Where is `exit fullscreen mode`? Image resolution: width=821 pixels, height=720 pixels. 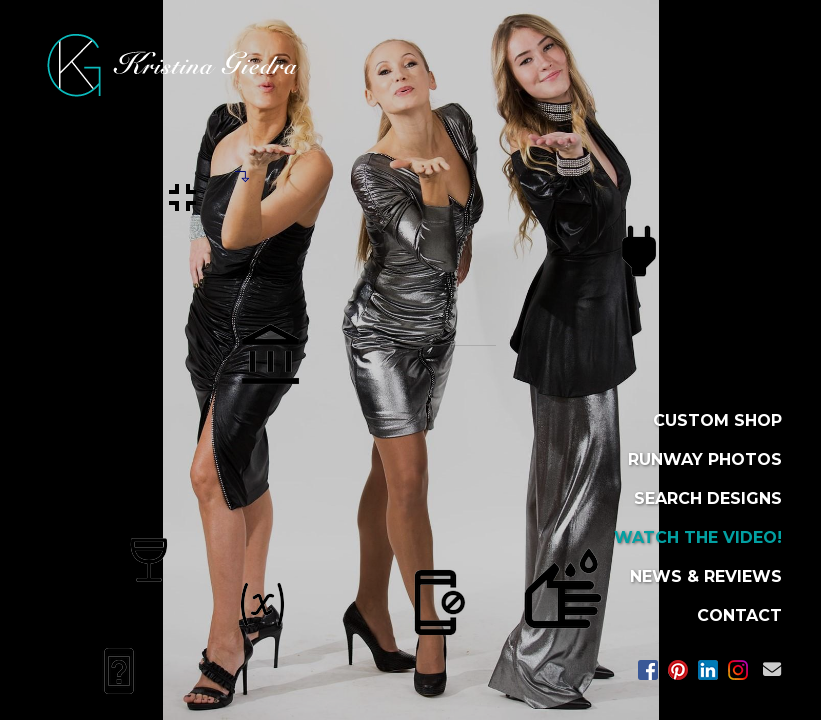 exit fullscreen mode is located at coordinates (182, 197).